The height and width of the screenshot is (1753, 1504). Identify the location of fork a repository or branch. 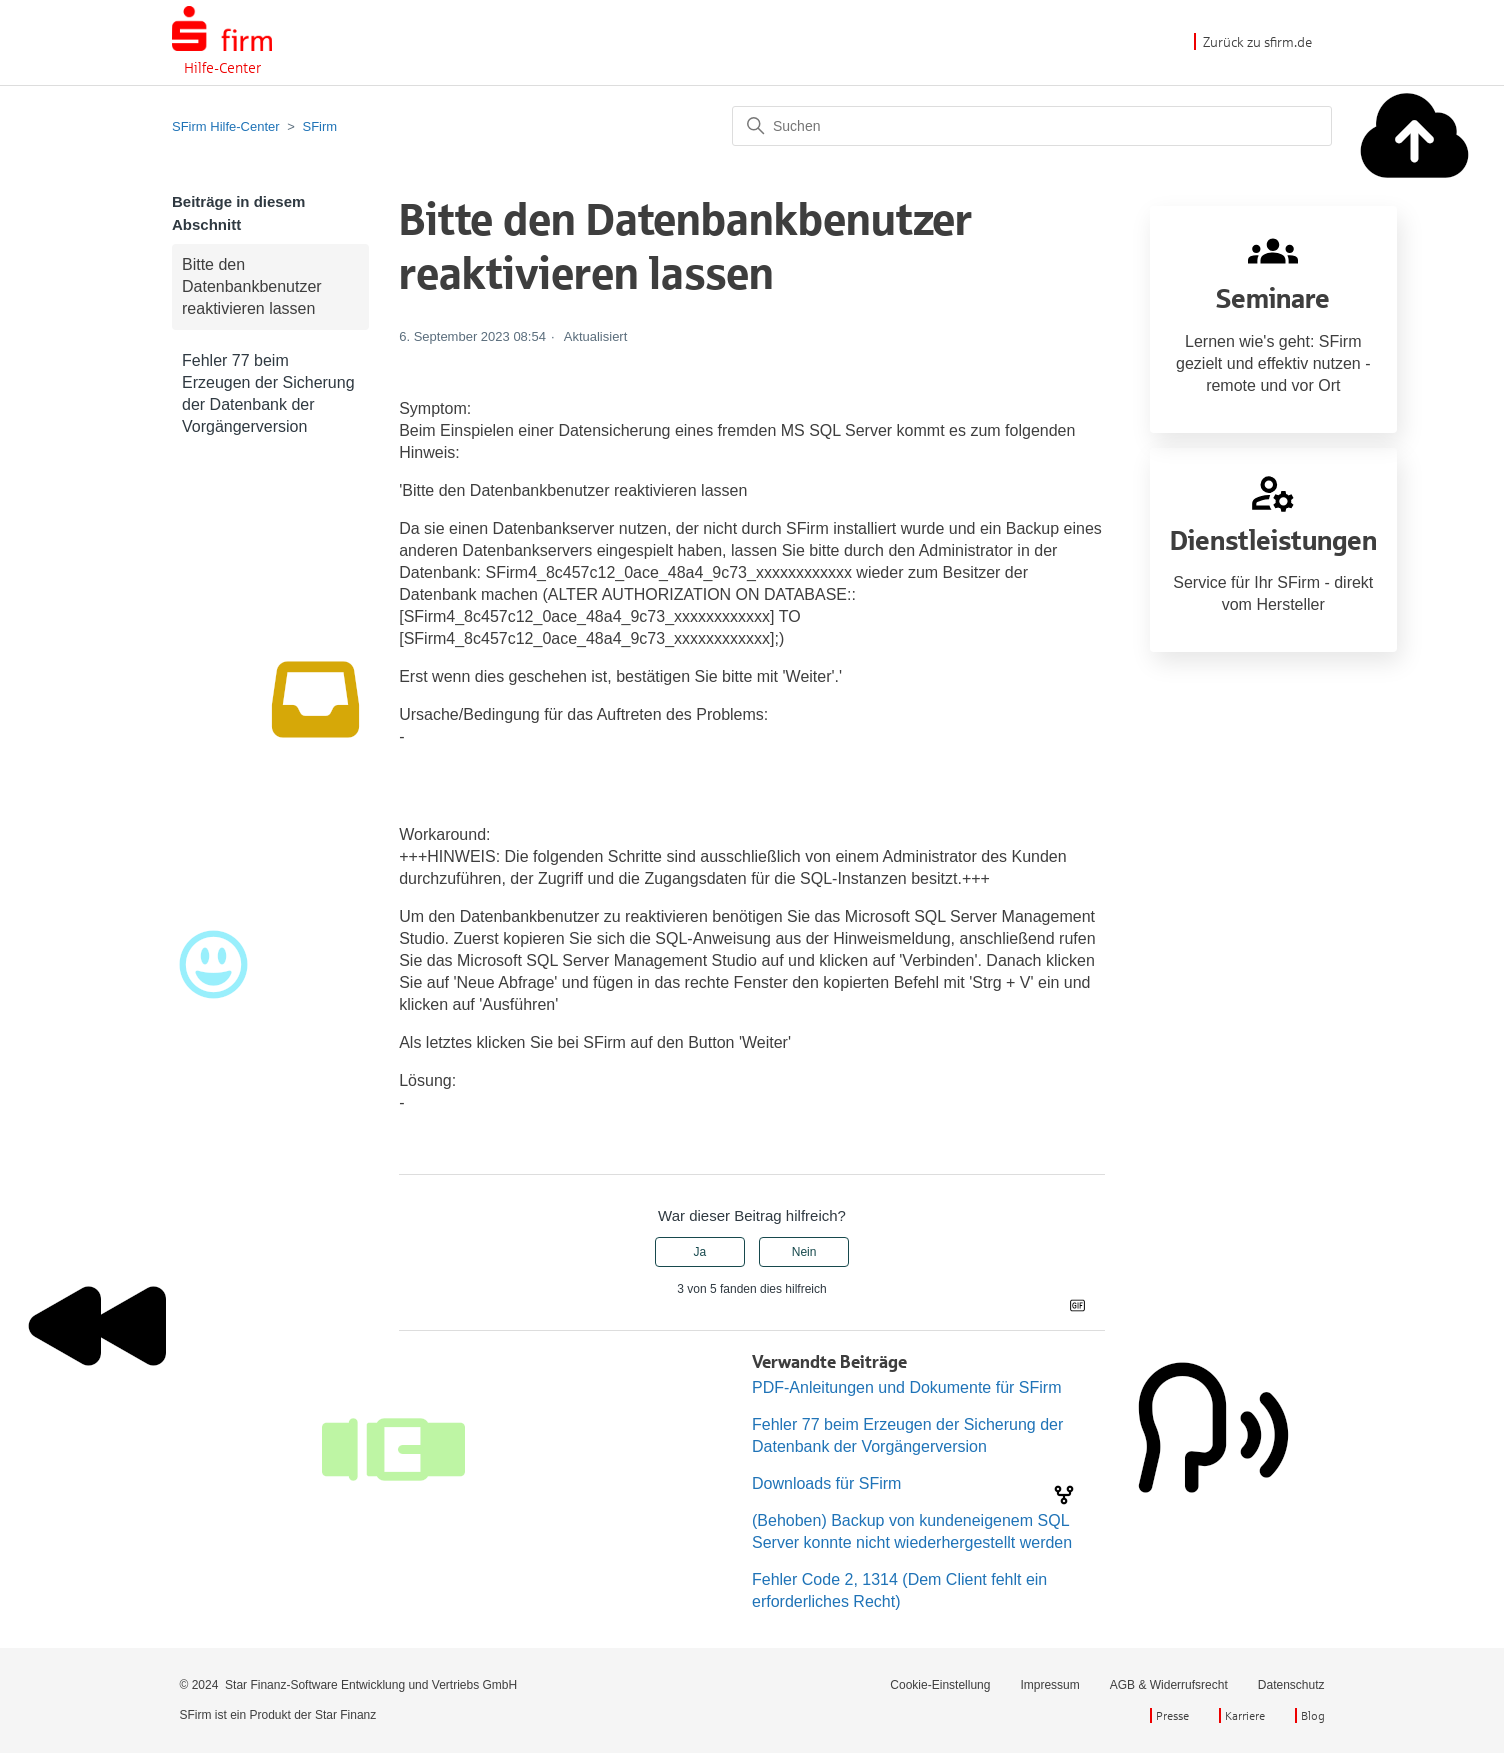
(1064, 1495).